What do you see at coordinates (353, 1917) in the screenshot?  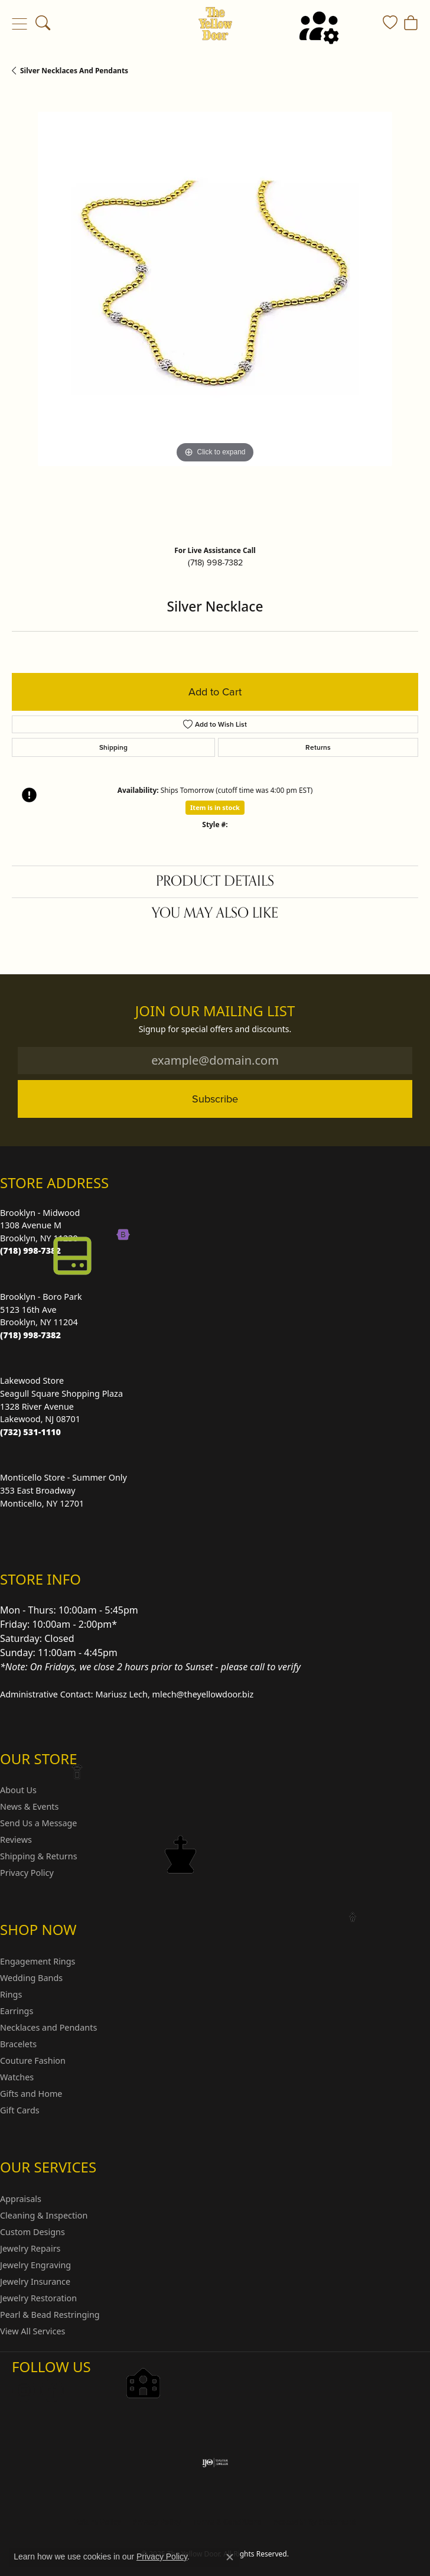 I see `indicates women's restroom` at bounding box center [353, 1917].